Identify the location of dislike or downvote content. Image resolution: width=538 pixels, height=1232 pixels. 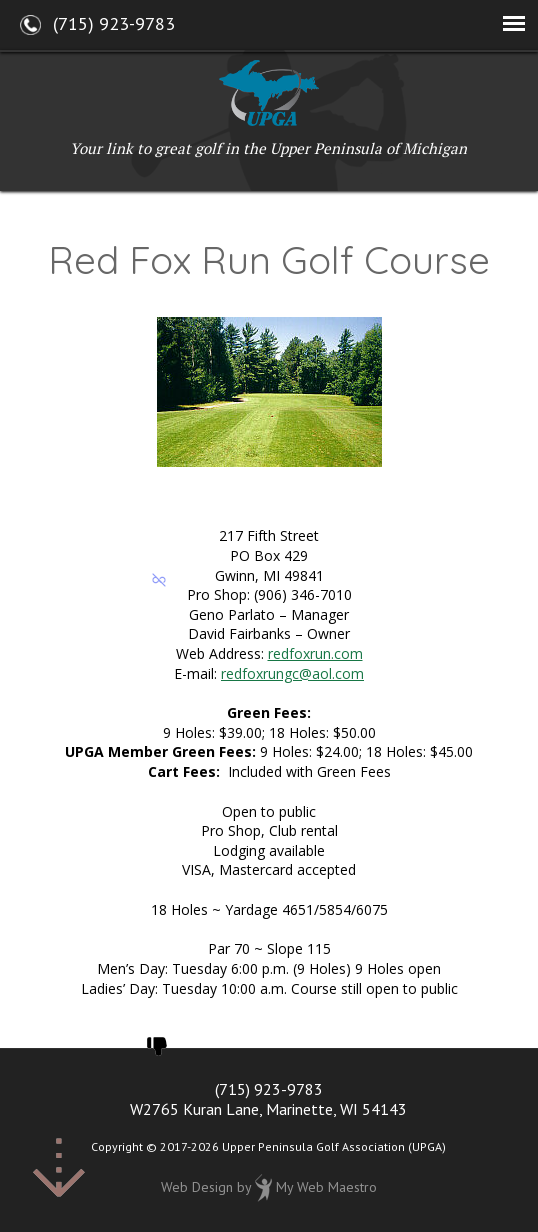
(157, 1046).